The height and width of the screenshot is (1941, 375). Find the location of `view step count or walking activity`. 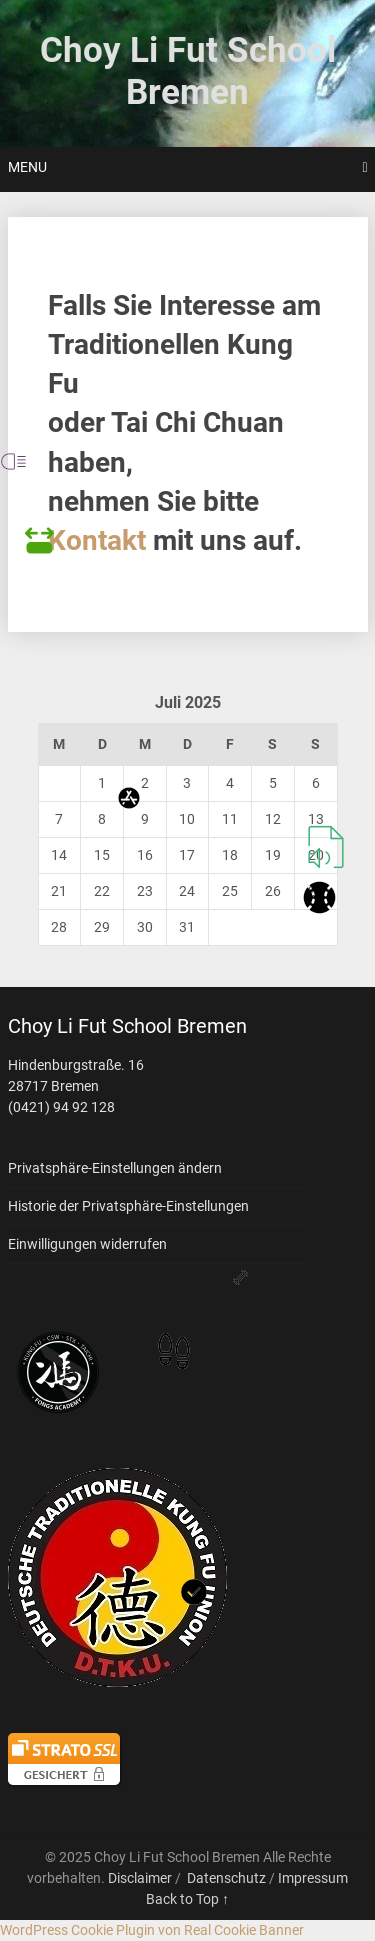

view step count or walking activity is located at coordinates (174, 1351).